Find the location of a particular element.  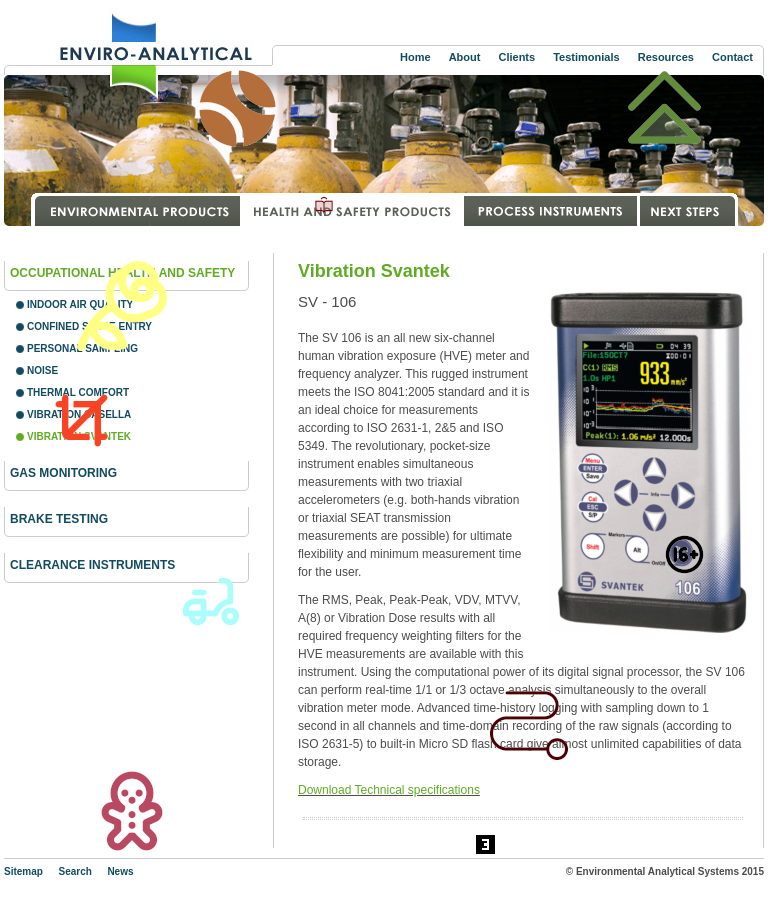

crop an image is located at coordinates (81, 420).